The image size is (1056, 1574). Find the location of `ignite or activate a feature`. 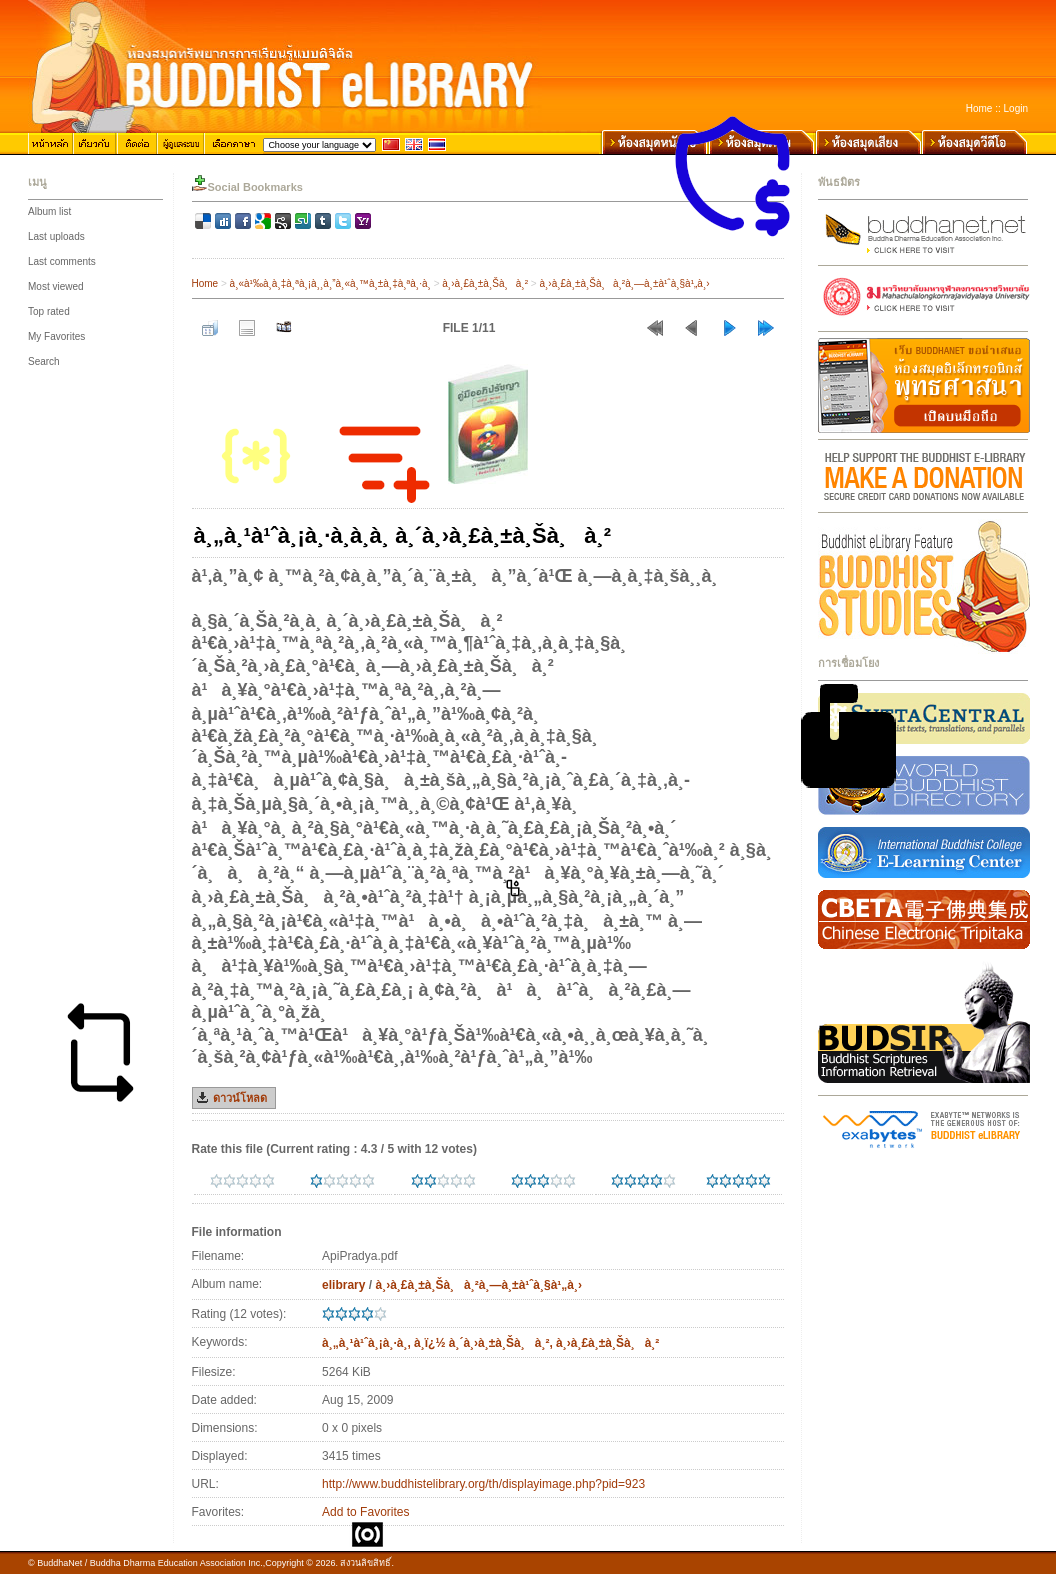

ignite or activate a feature is located at coordinates (513, 888).